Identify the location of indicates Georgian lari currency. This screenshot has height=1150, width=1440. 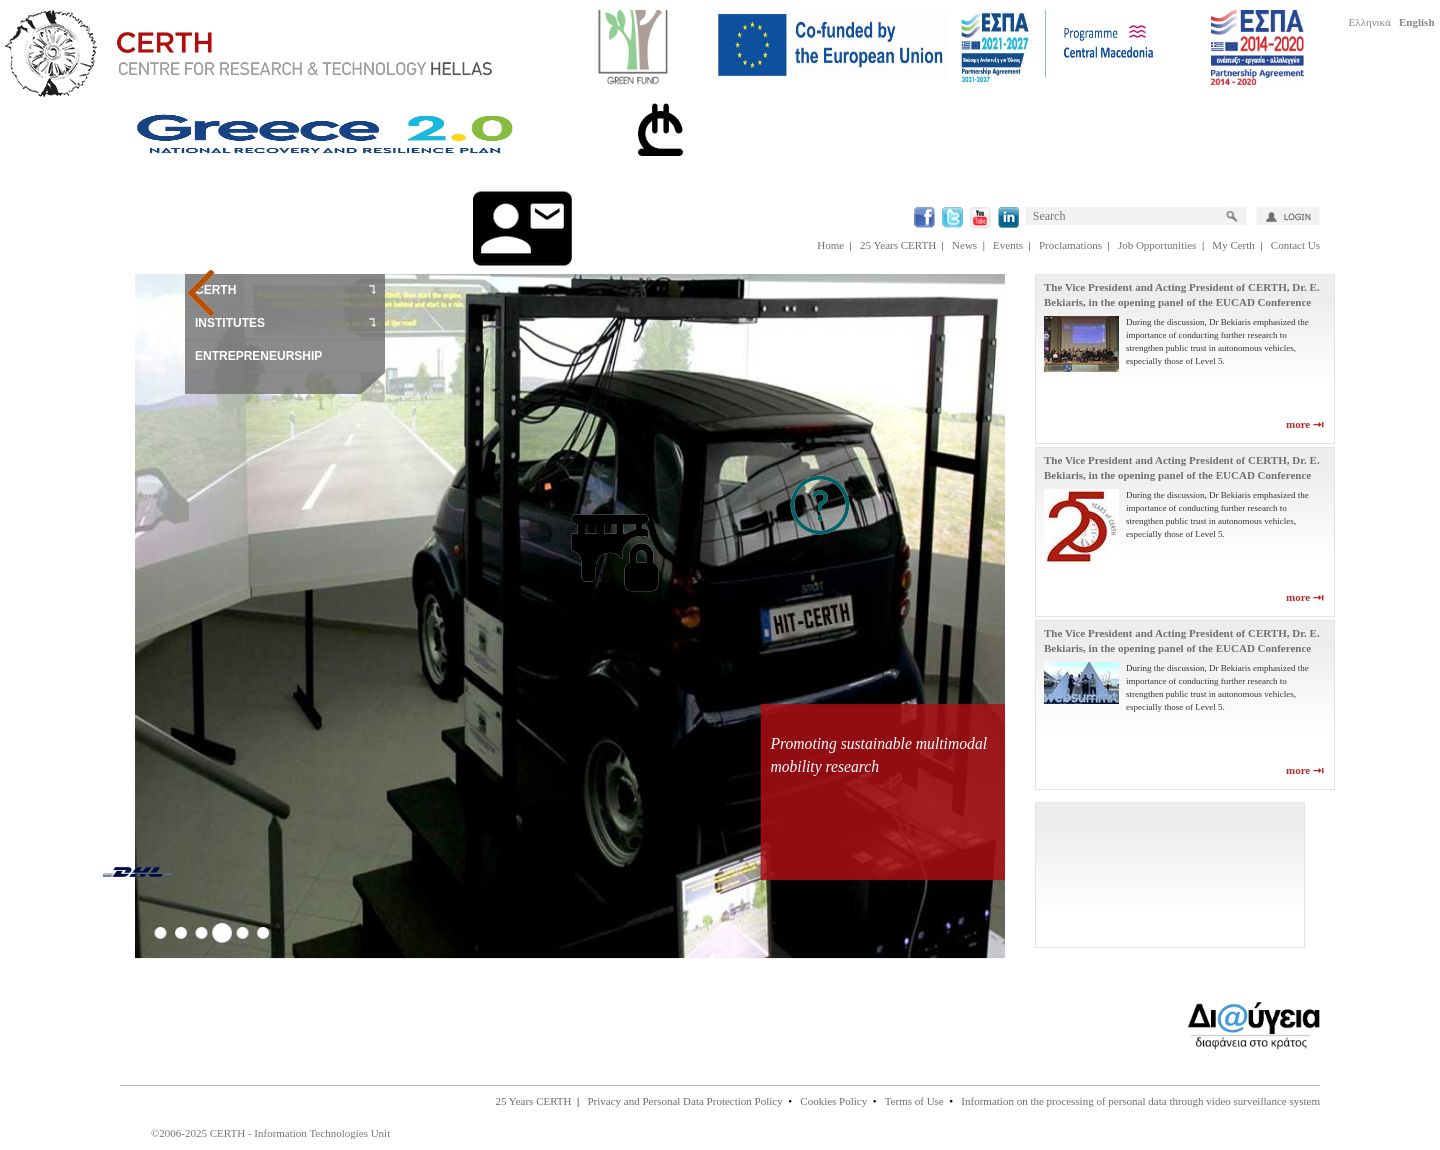
(660, 133).